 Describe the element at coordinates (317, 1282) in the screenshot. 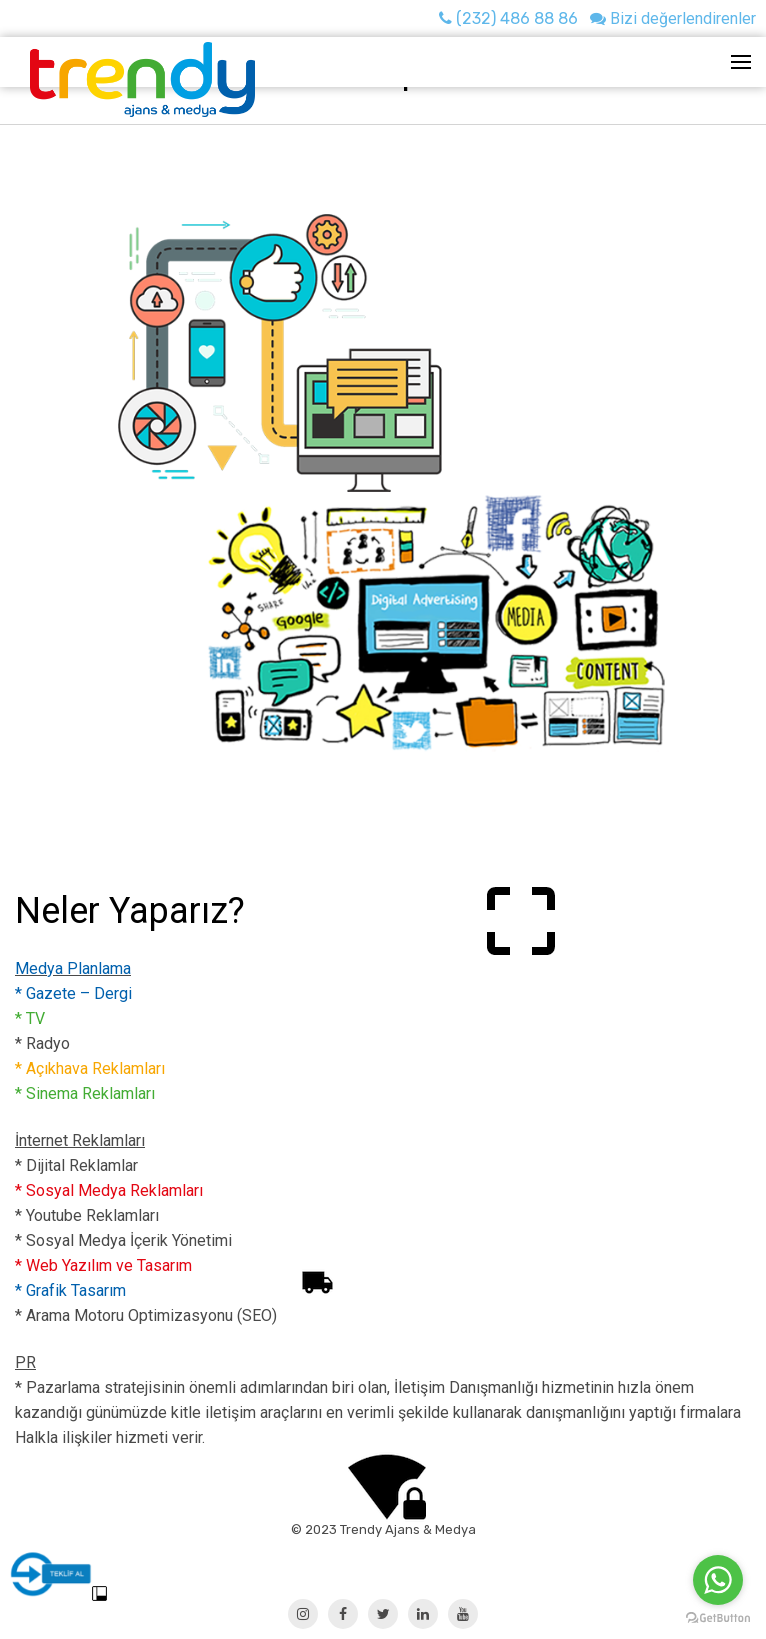

I see `track your delivery status` at that location.